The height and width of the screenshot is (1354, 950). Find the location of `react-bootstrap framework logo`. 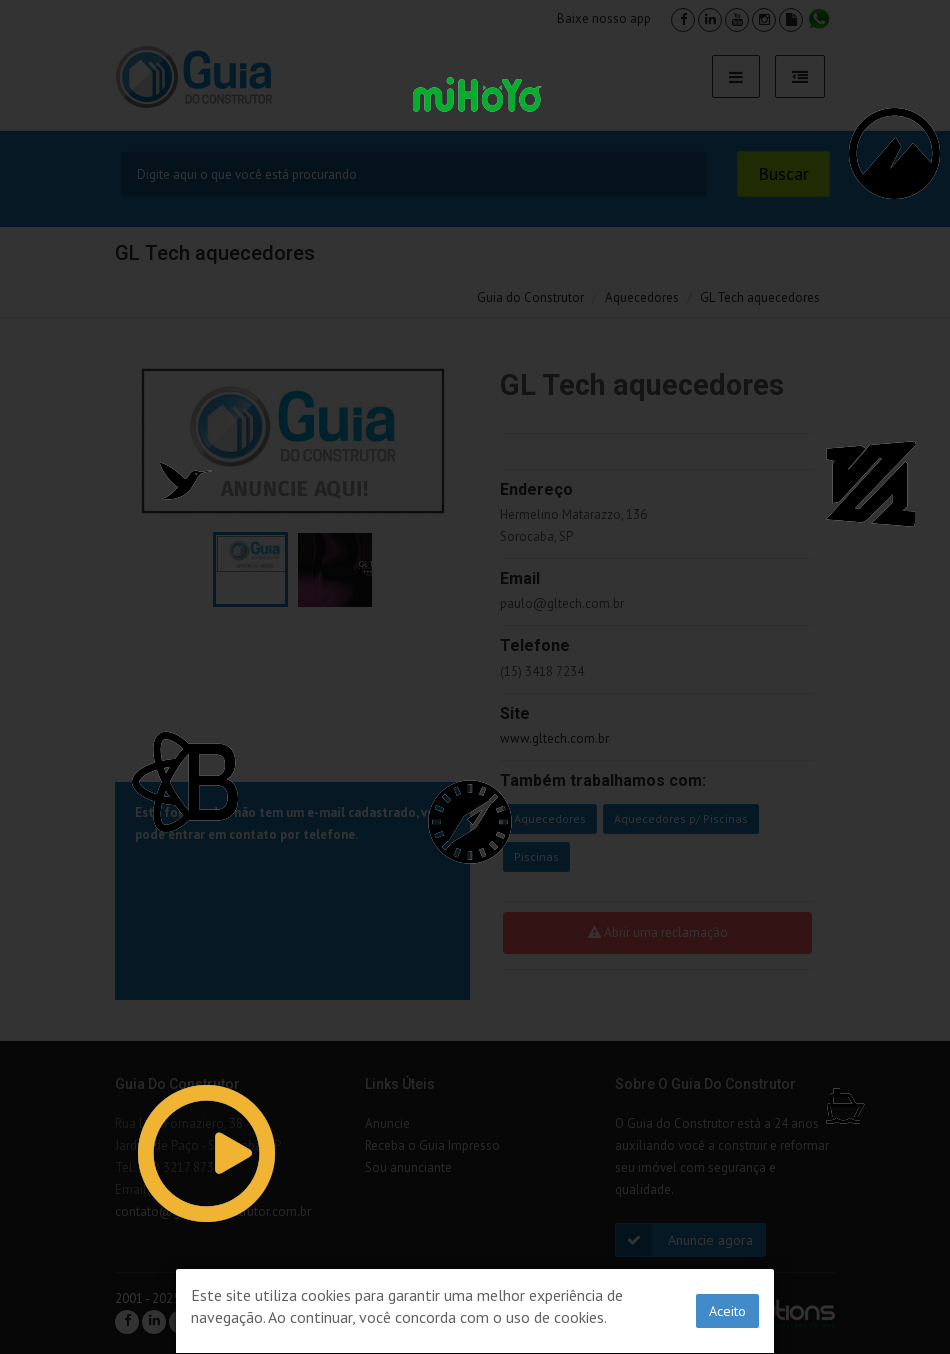

react-bootstrap framework logo is located at coordinates (185, 782).